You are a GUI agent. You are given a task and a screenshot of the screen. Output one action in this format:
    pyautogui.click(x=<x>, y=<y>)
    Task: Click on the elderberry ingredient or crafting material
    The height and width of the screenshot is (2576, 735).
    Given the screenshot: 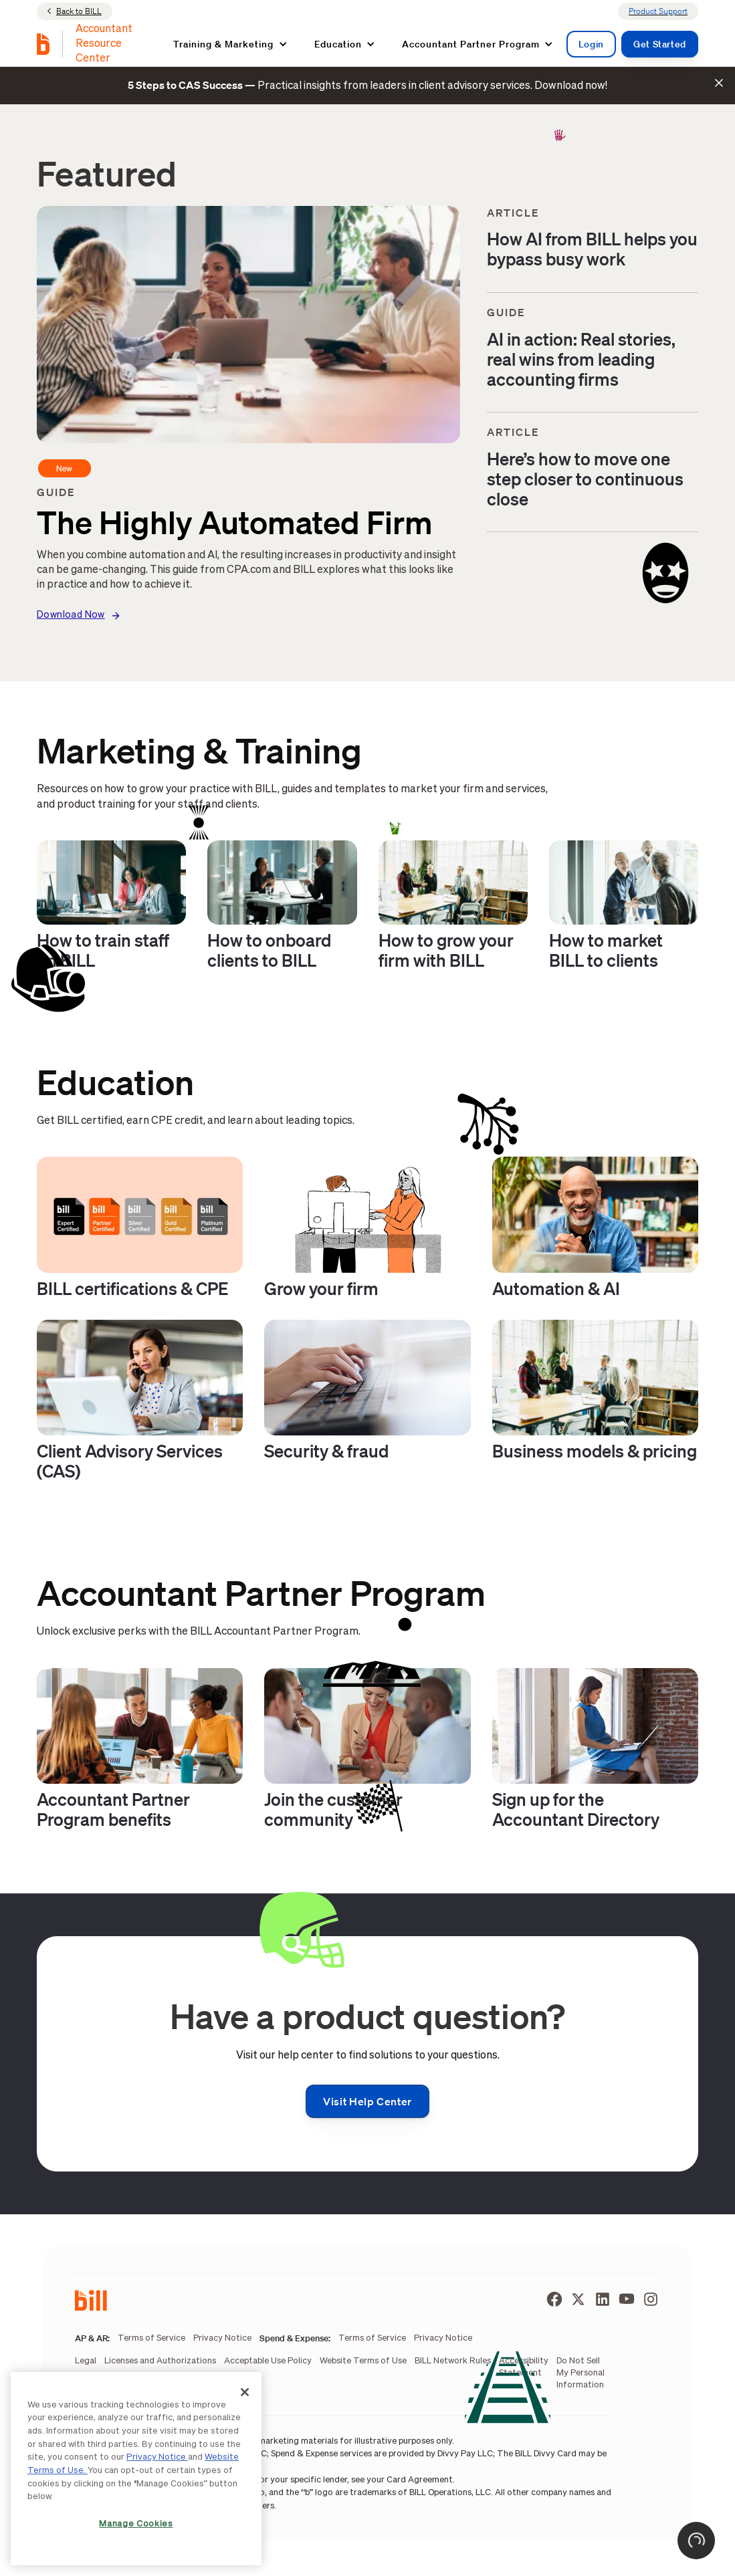 What is the action you would take?
    pyautogui.click(x=488, y=1123)
    